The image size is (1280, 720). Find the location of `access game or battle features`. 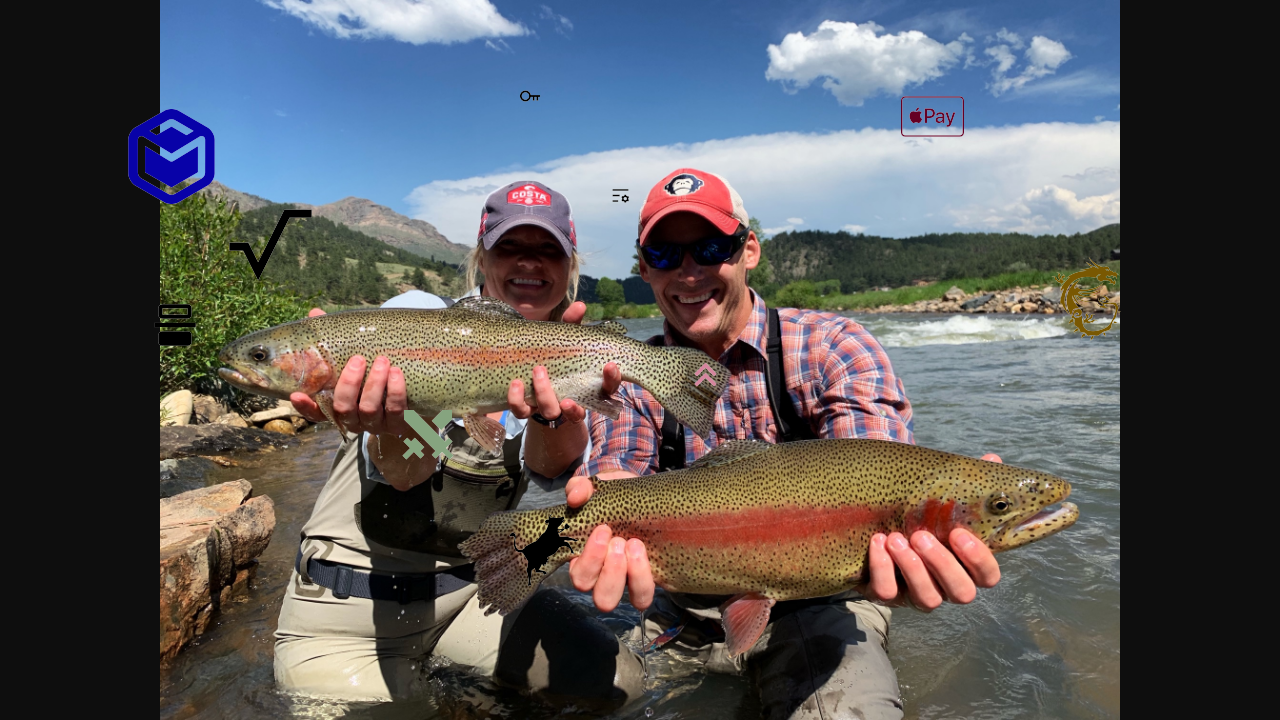

access game or battle features is located at coordinates (428, 434).